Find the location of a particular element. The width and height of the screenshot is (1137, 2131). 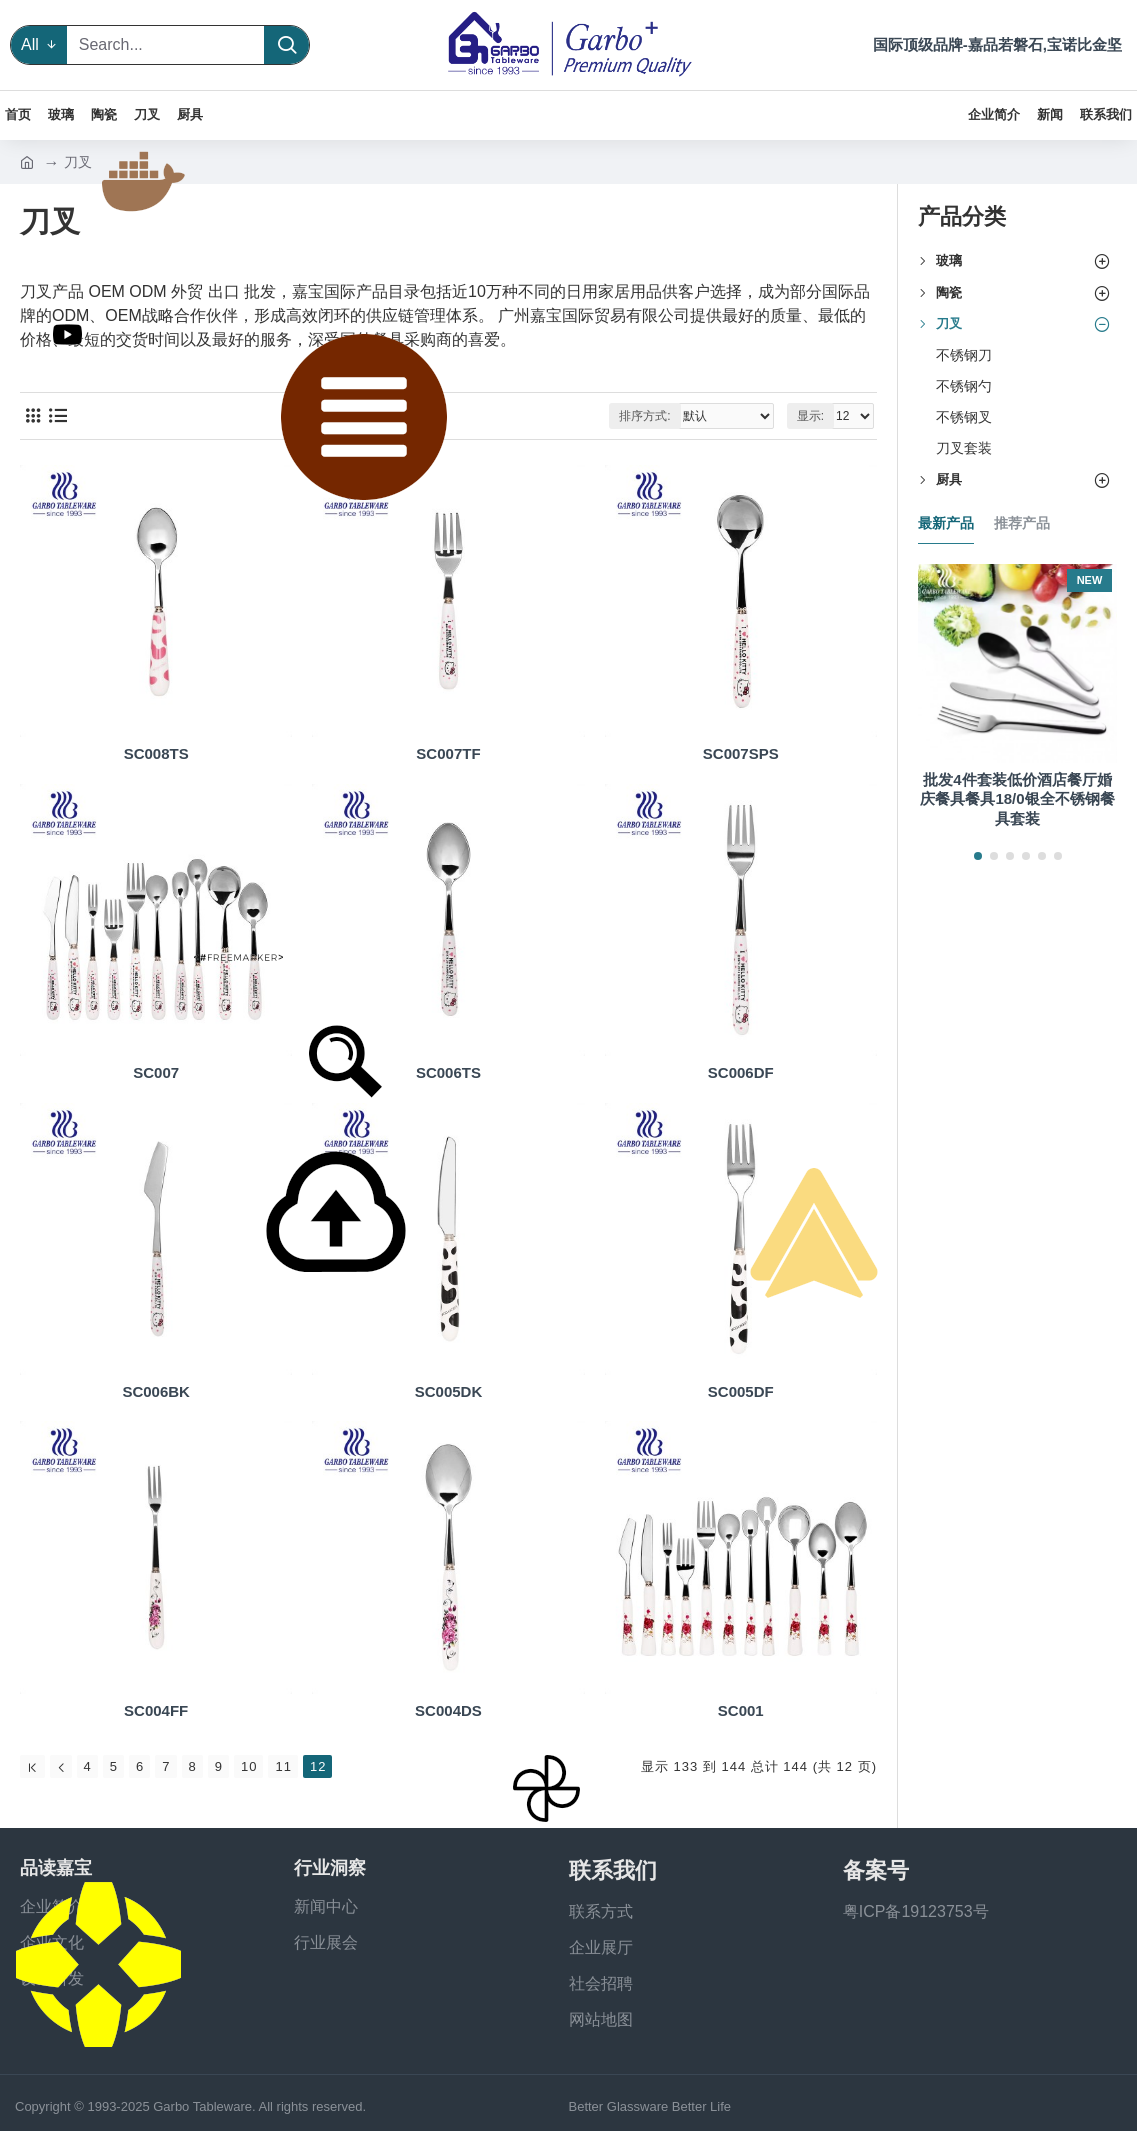

open android auto app is located at coordinates (814, 1233).